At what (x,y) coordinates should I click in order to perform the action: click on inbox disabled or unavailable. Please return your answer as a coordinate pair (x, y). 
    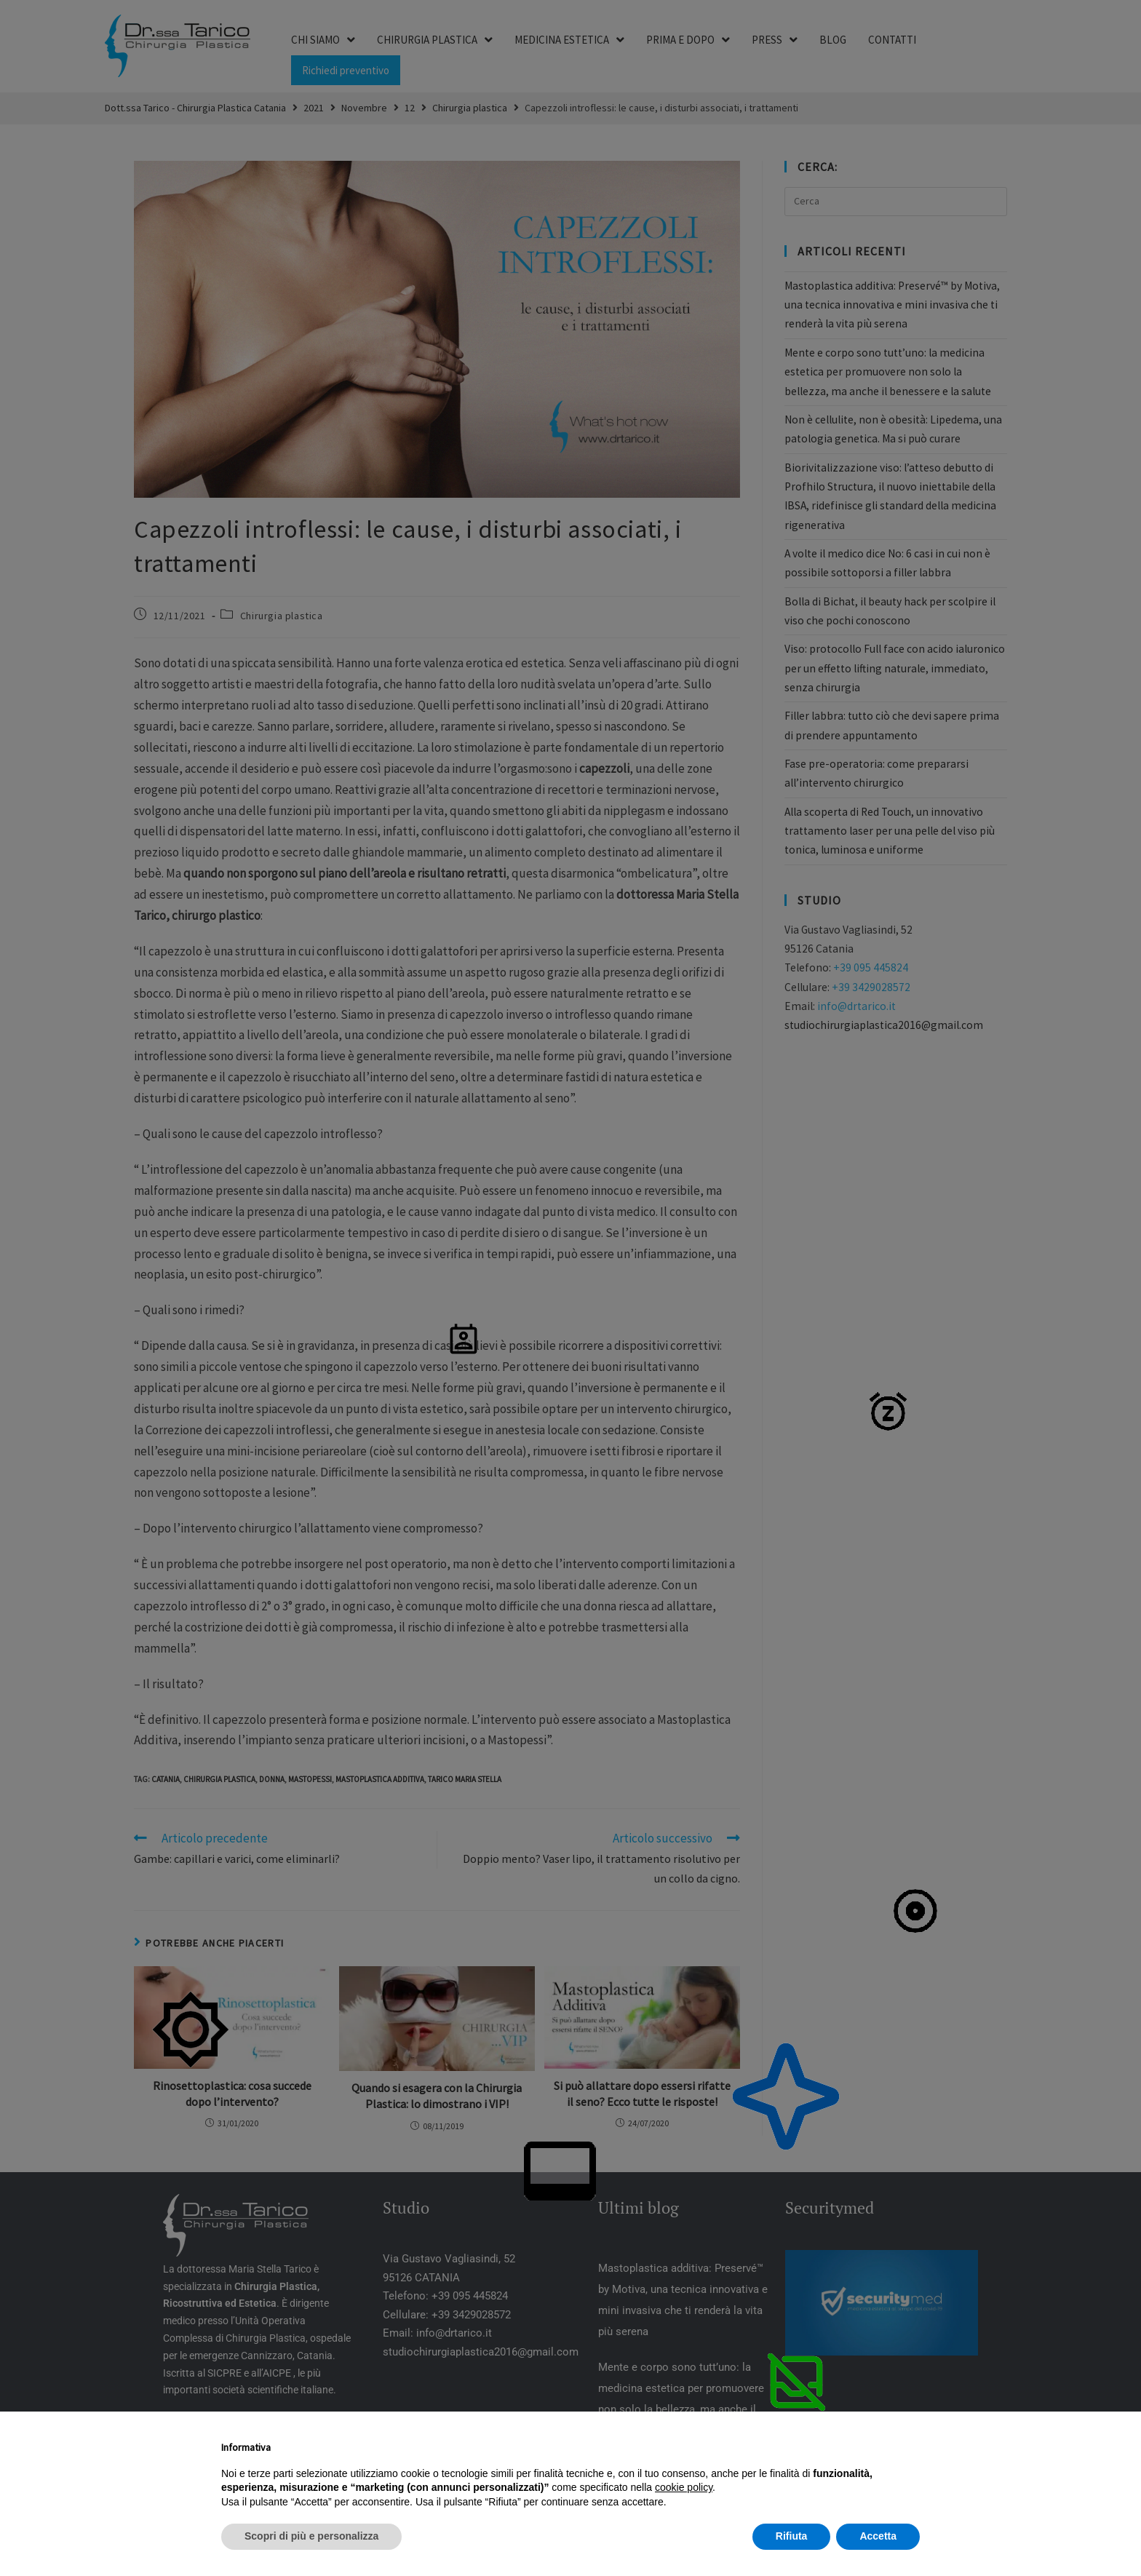
    Looking at the image, I should click on (796, 2382).